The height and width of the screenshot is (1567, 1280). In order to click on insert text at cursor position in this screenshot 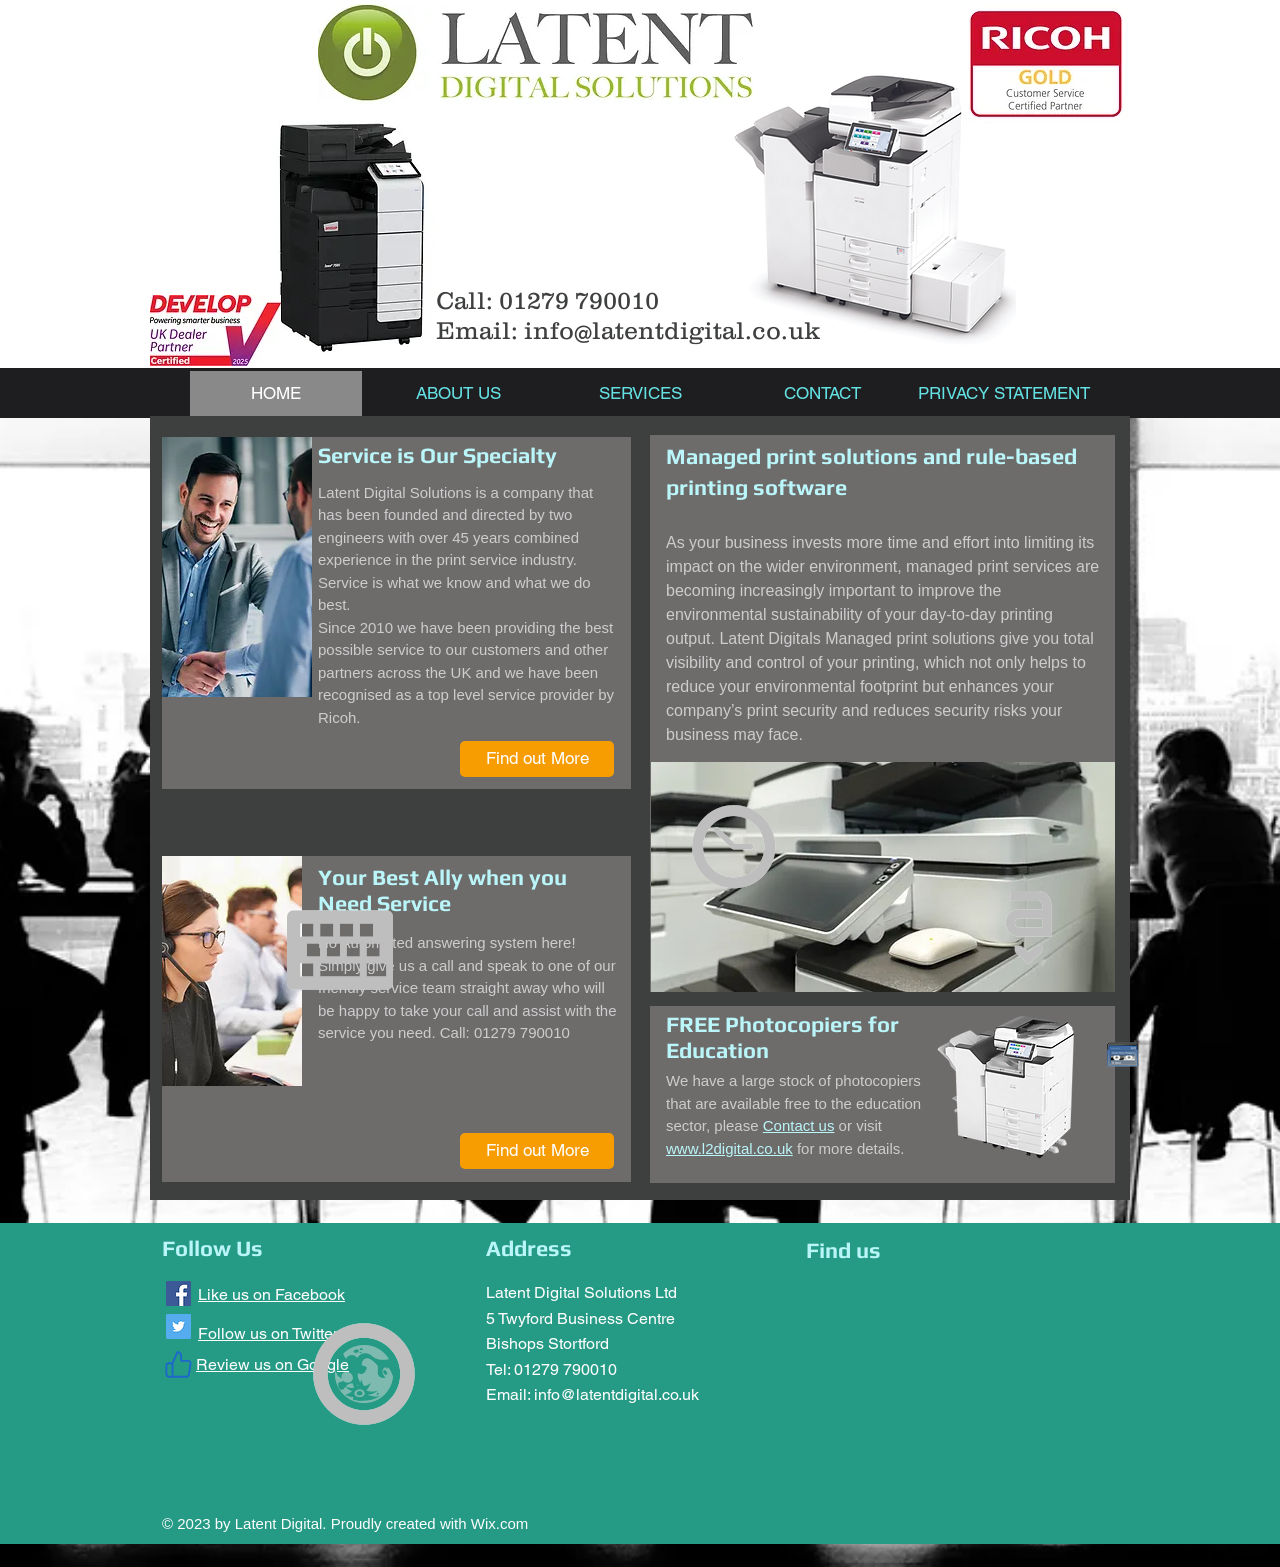, I will do `click(1028, 927)`.